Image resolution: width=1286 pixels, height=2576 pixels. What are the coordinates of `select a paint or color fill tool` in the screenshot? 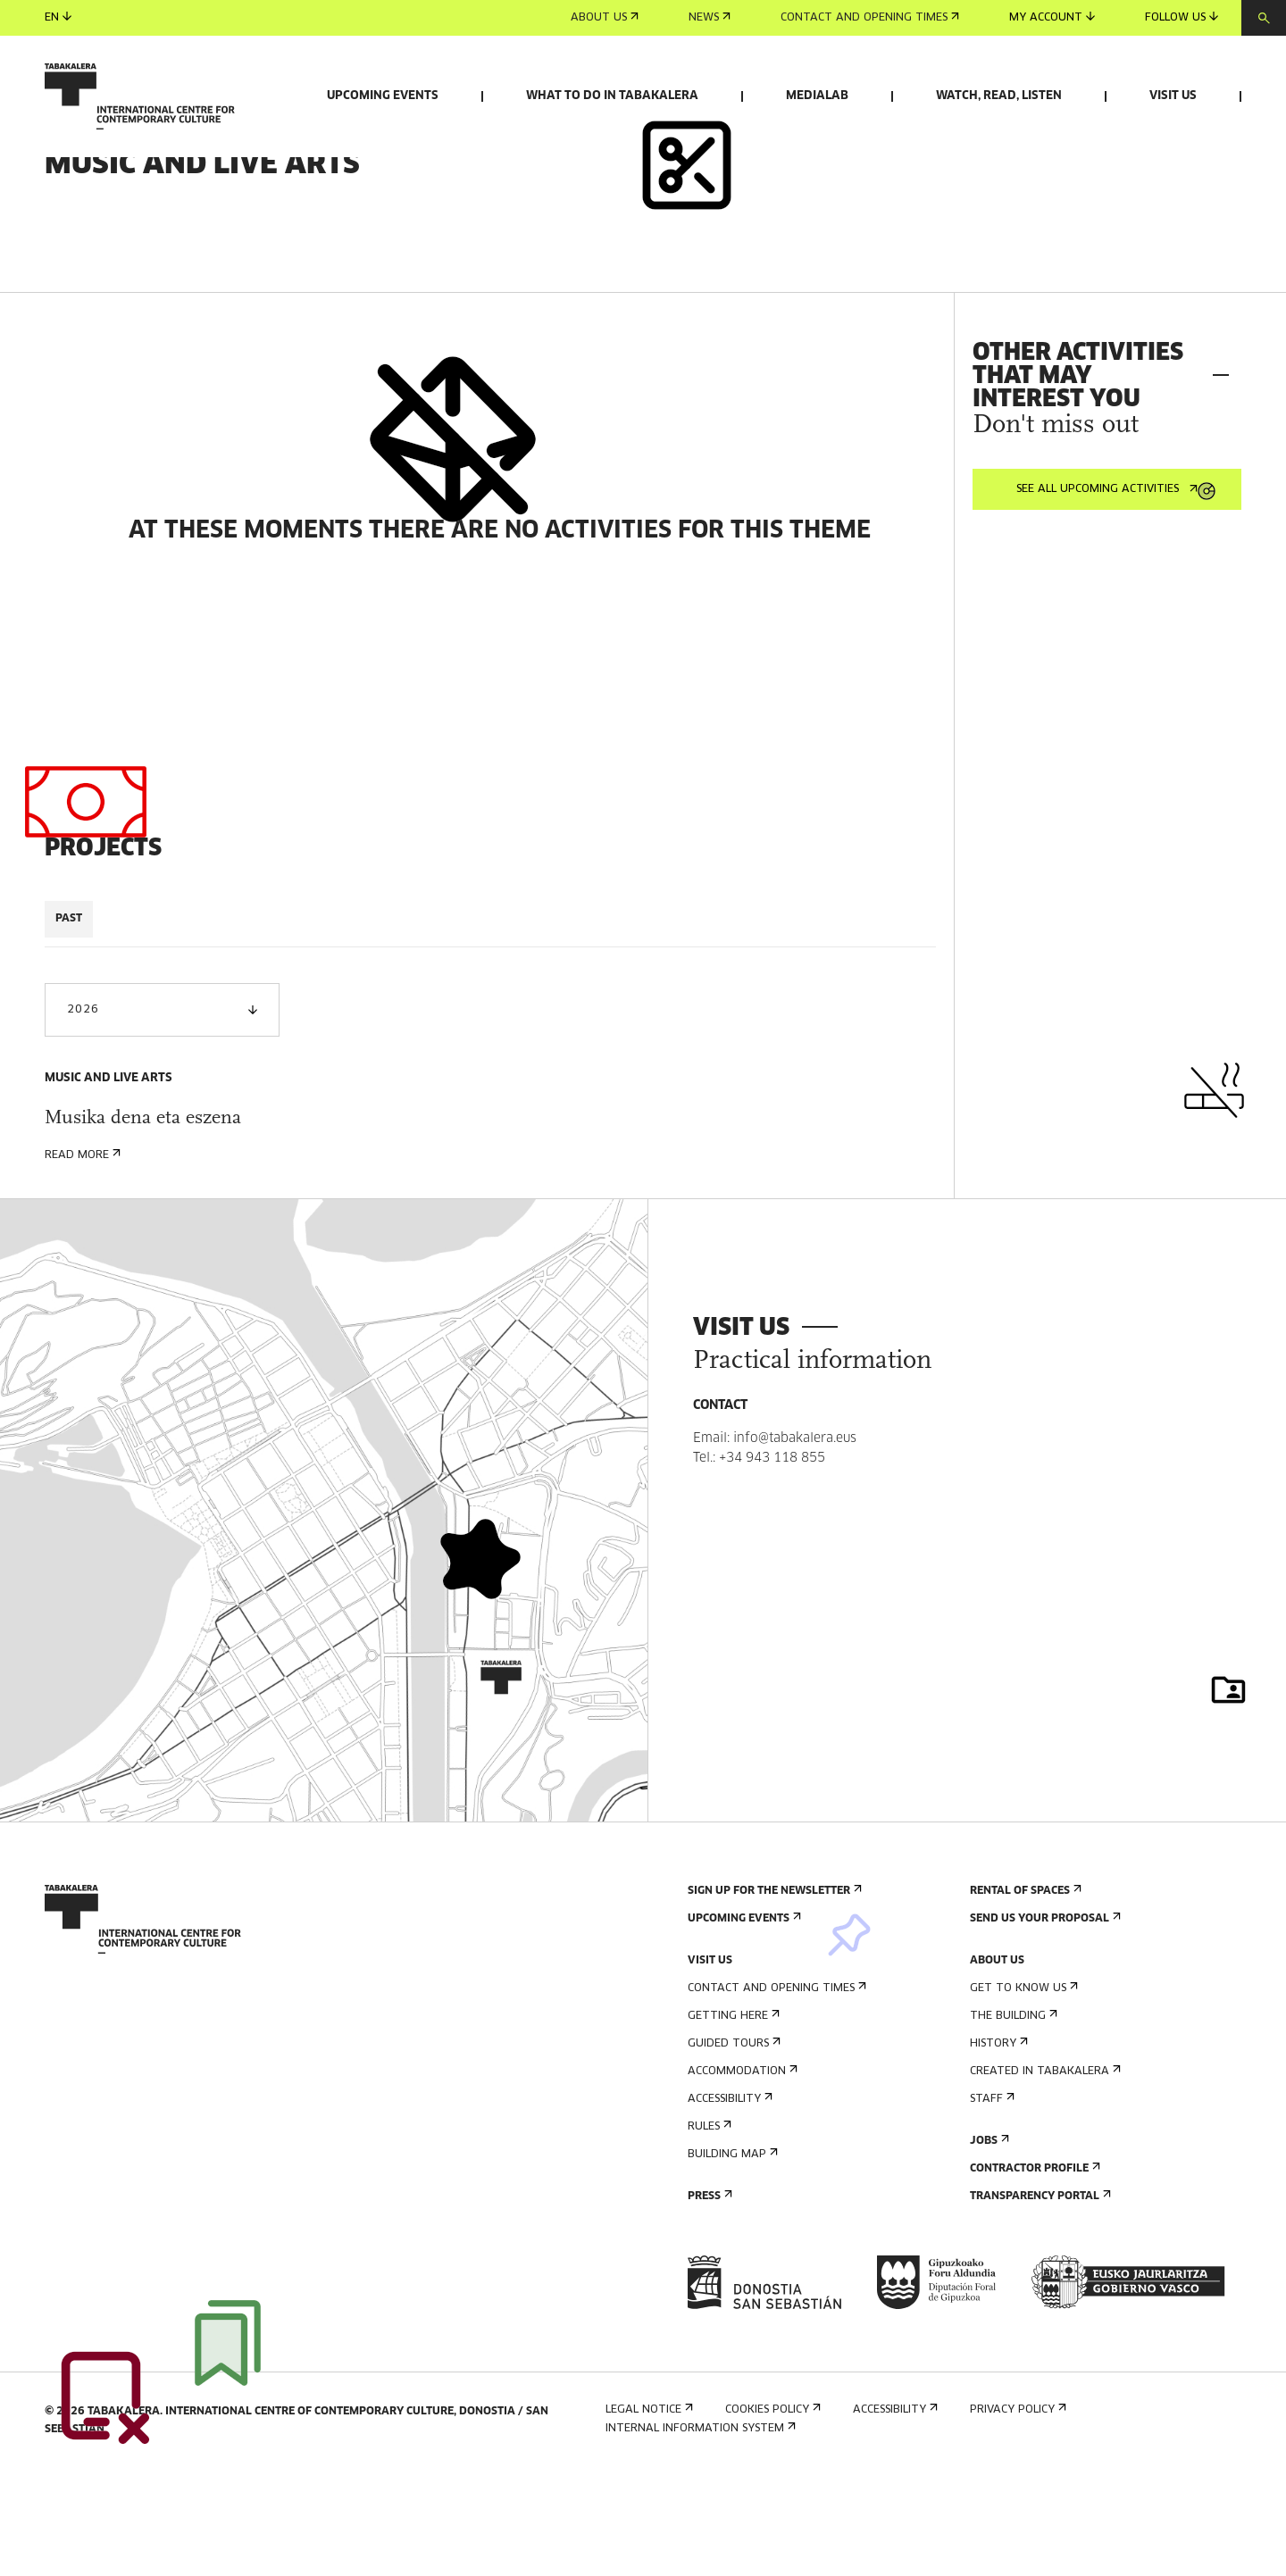 It's located at (480, 1559).